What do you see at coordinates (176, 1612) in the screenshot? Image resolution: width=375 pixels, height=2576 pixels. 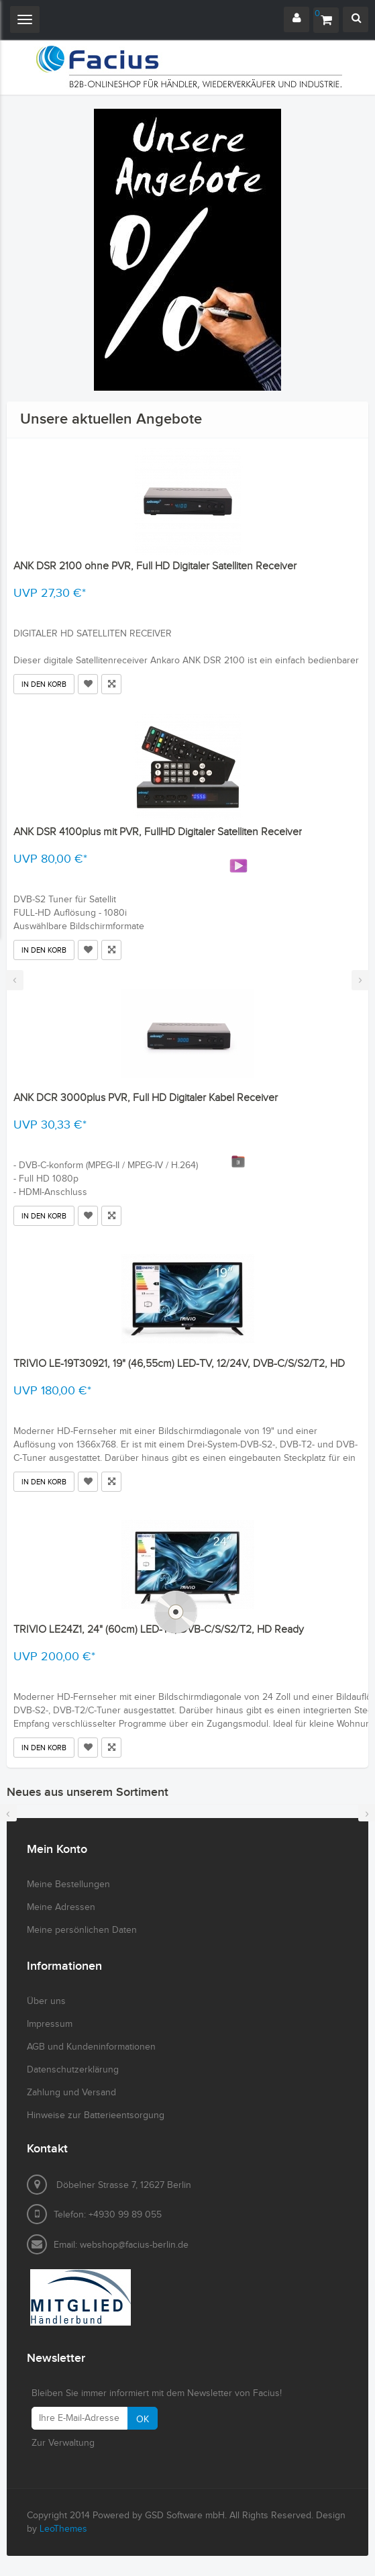 I see `access cd/dvd drive or optical media` at bounding box center [176, 1612].